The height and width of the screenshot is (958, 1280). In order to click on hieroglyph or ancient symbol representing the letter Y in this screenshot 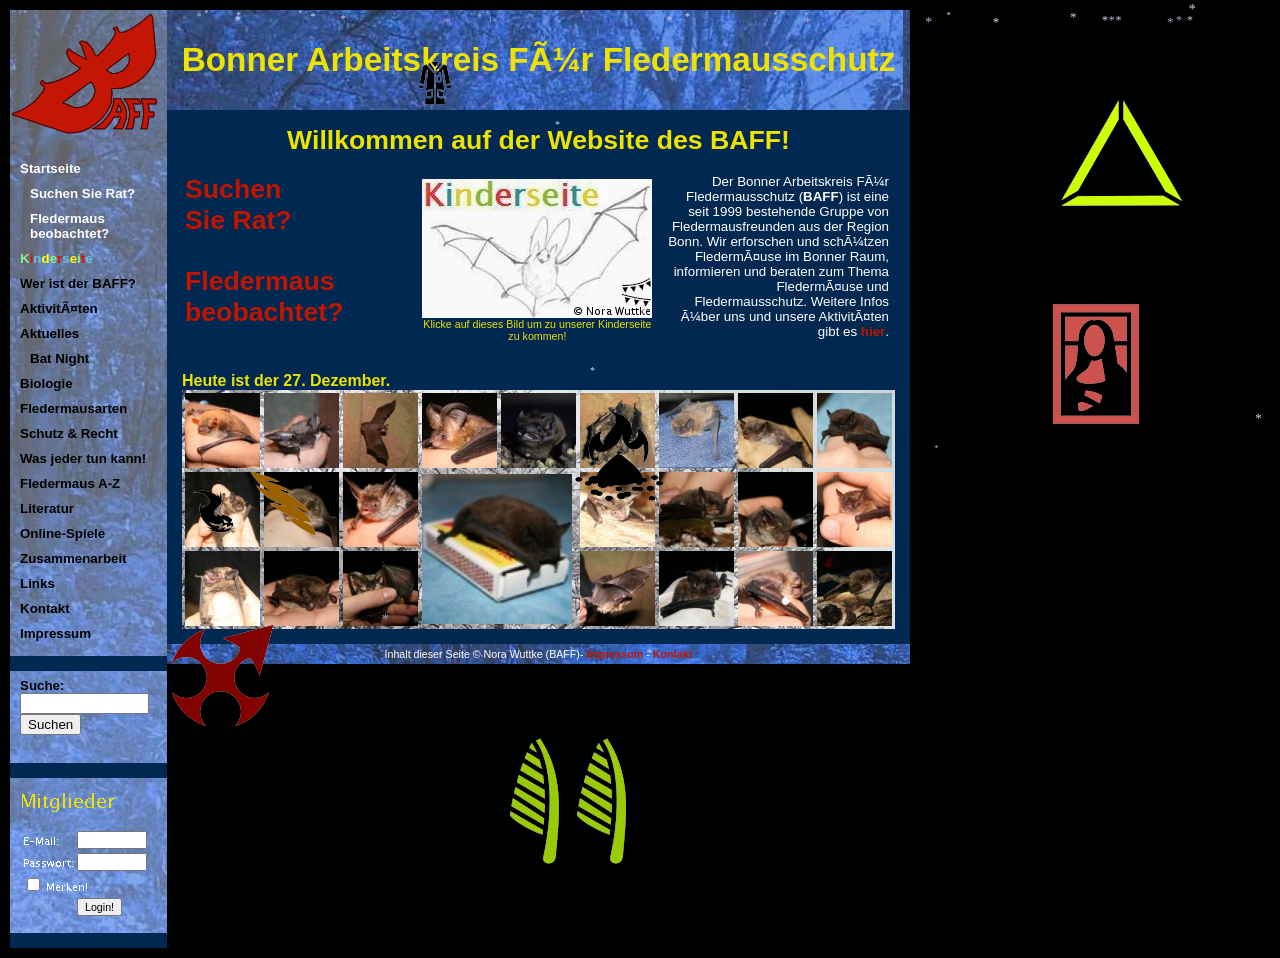, I will do `click(568, 801)`.